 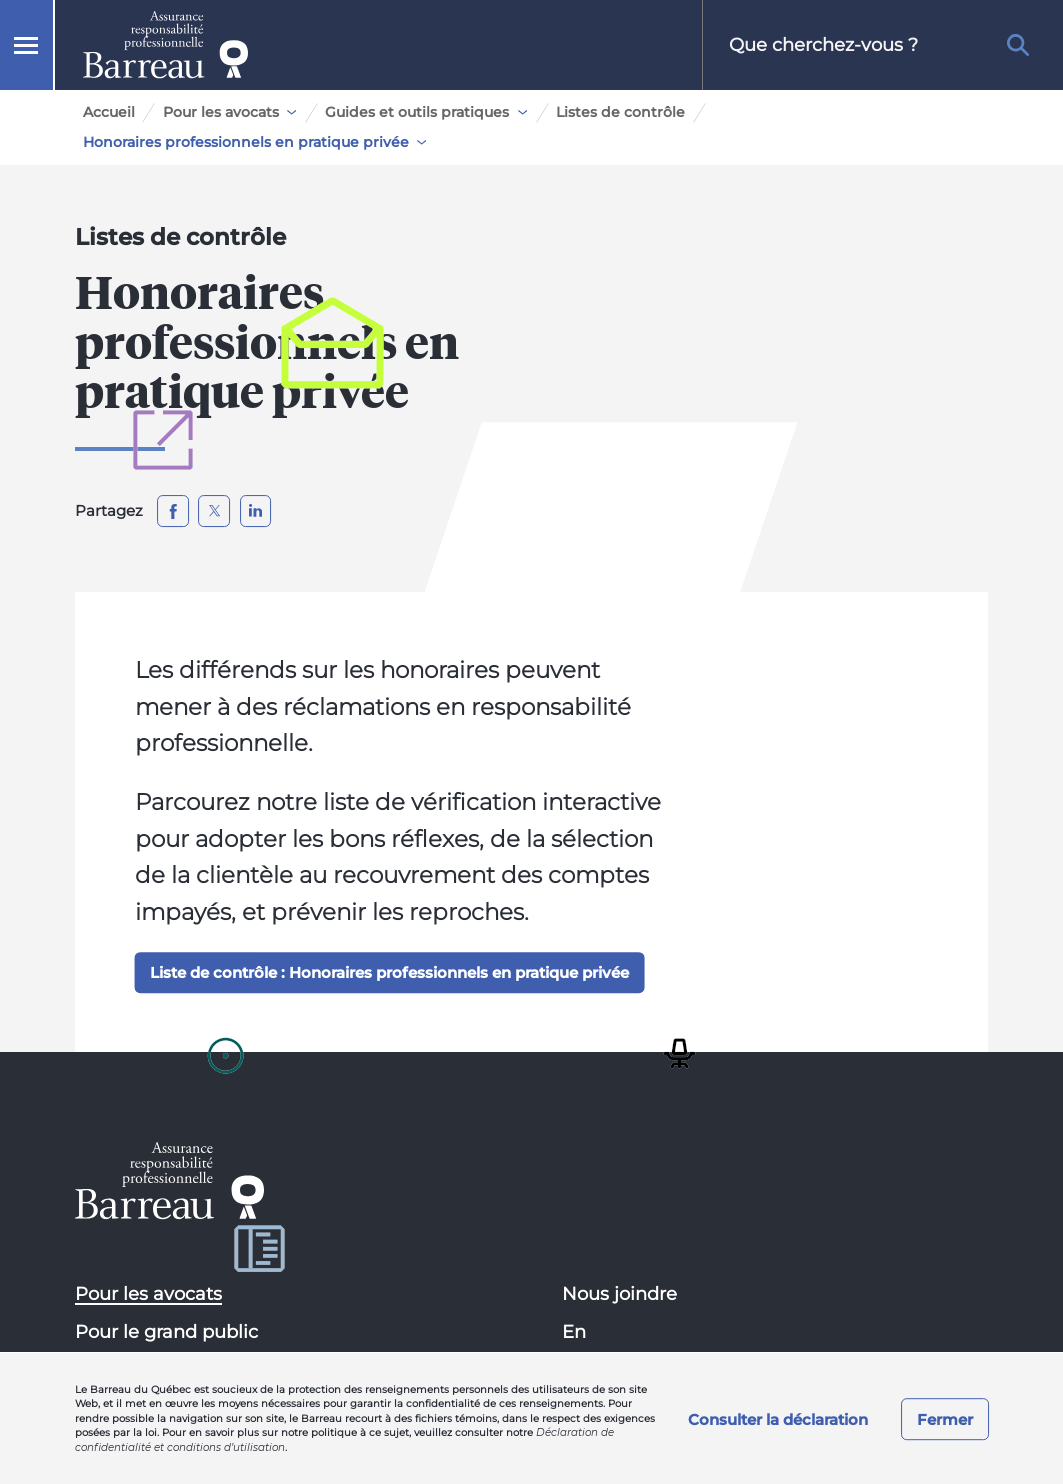 I want to click on view open issues or bugs, so click(x=227, y=1057).